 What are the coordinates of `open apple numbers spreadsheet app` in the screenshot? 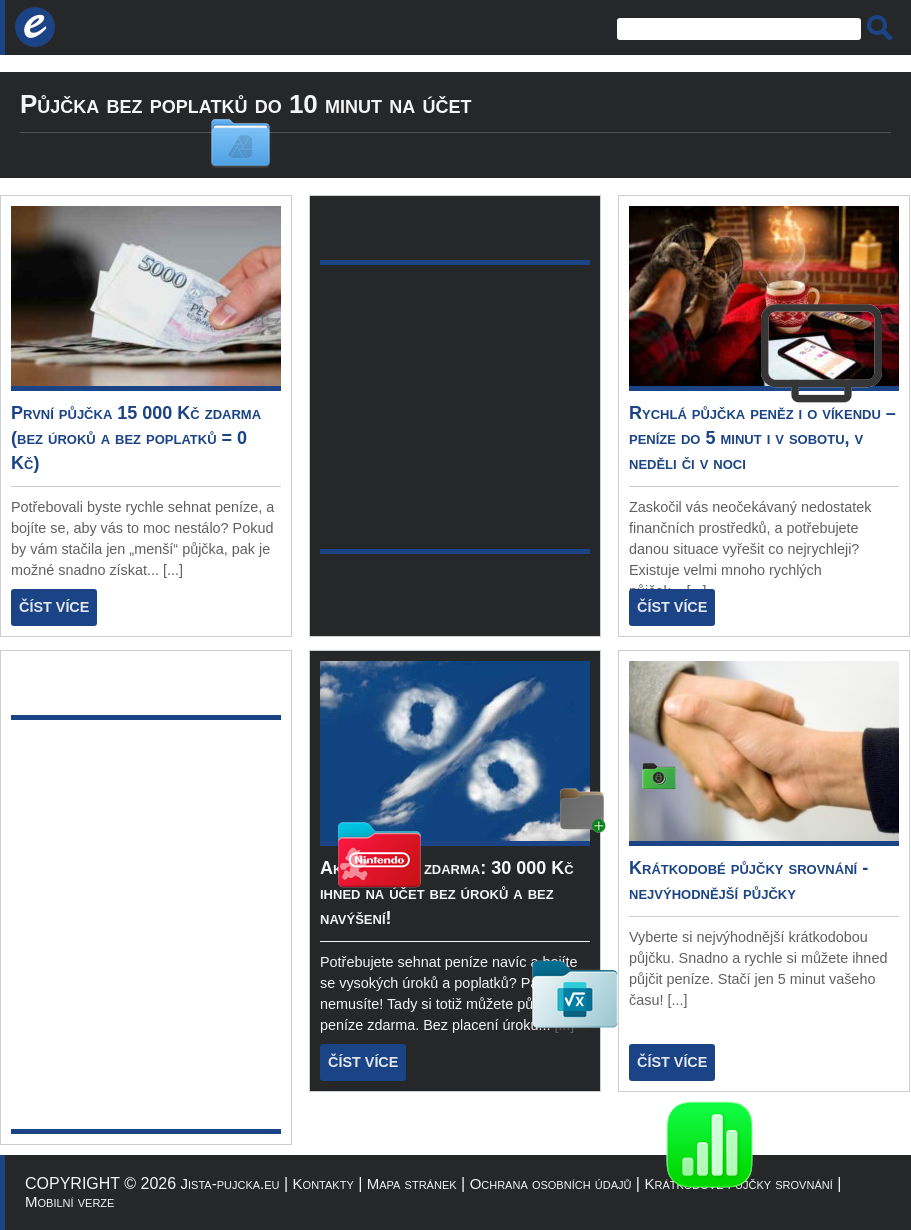 It's located at (709, 1144).